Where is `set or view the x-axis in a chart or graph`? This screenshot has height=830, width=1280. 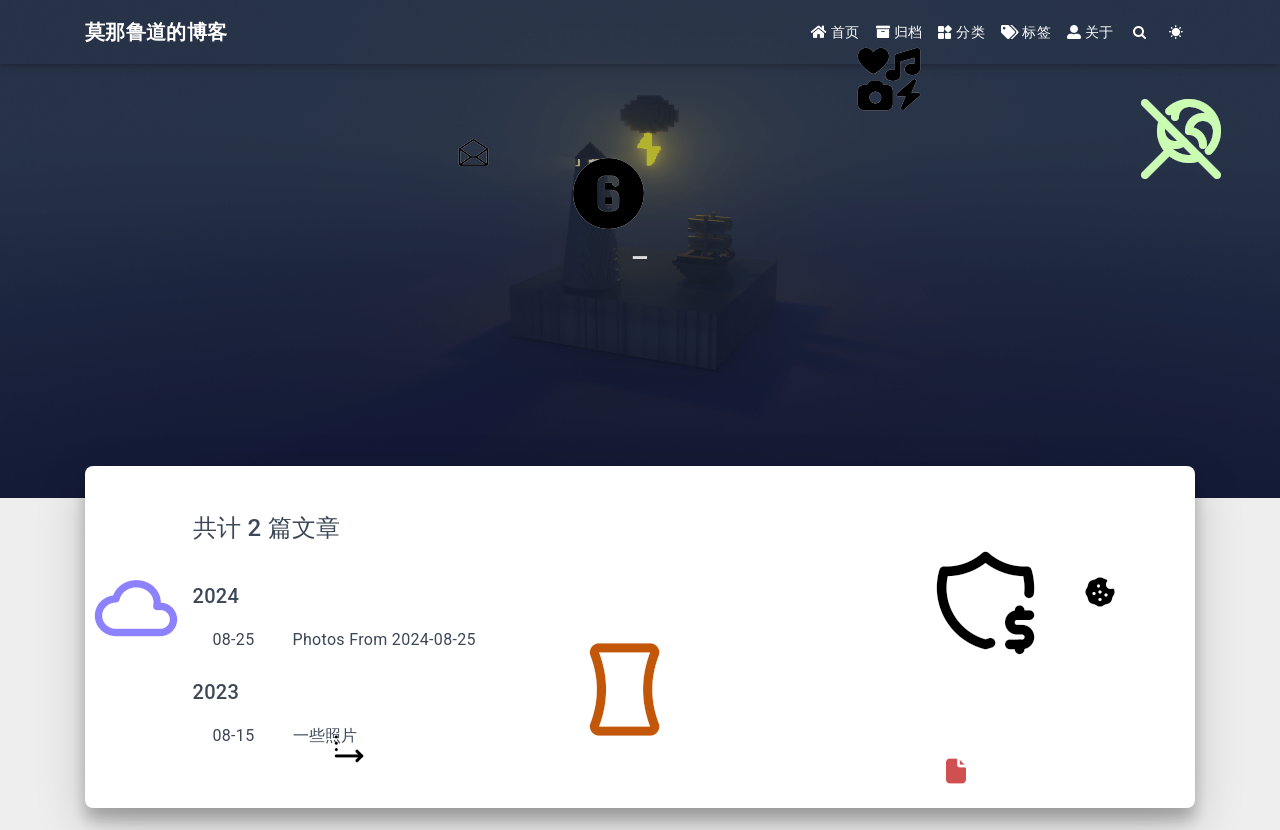
set or view the x-axis in a chart or graph is located at coordinates (349, 748).